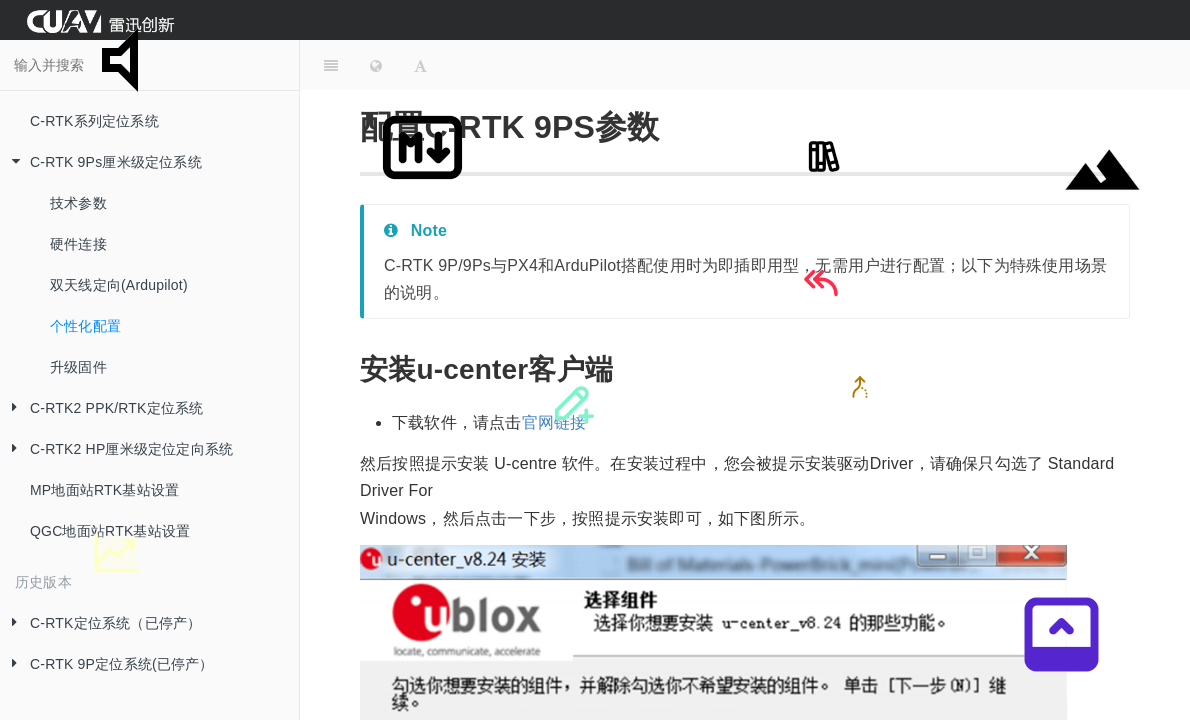  I want to click on view landscape or nature photos, so click(1102, 169).